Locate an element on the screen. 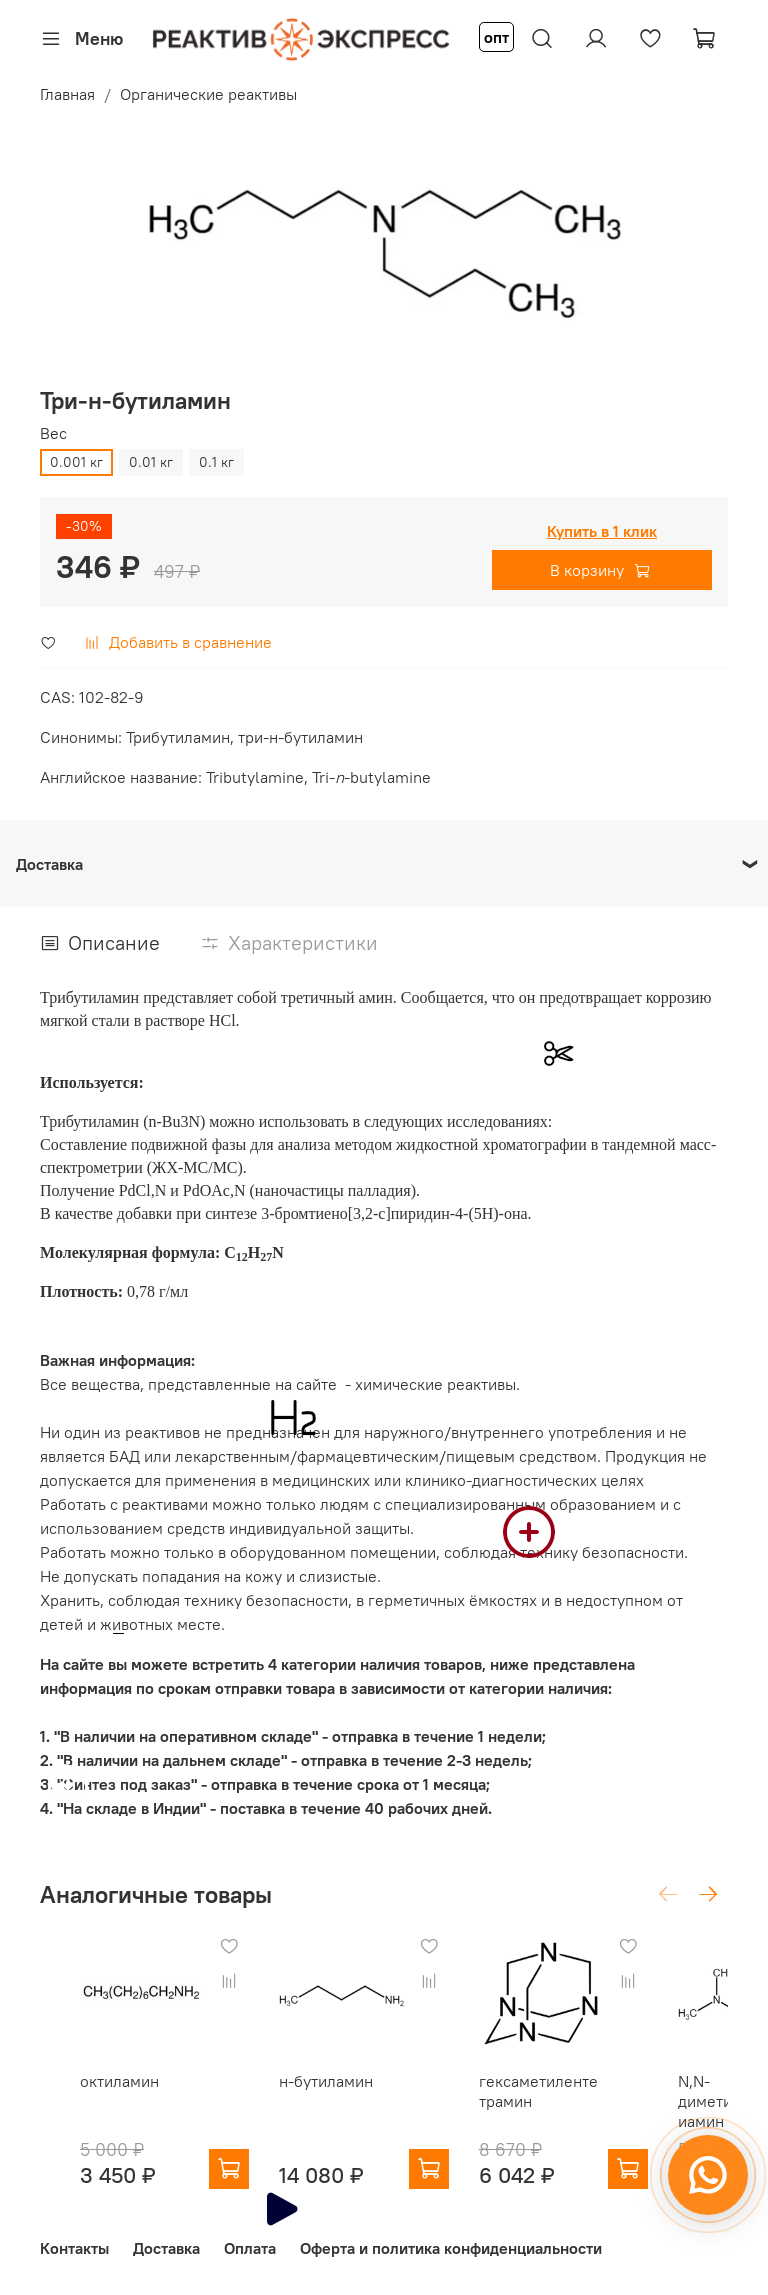 The width and height of the screenshot is (768, 2295). download from cloud storage is located at coordinates (68, 1780).